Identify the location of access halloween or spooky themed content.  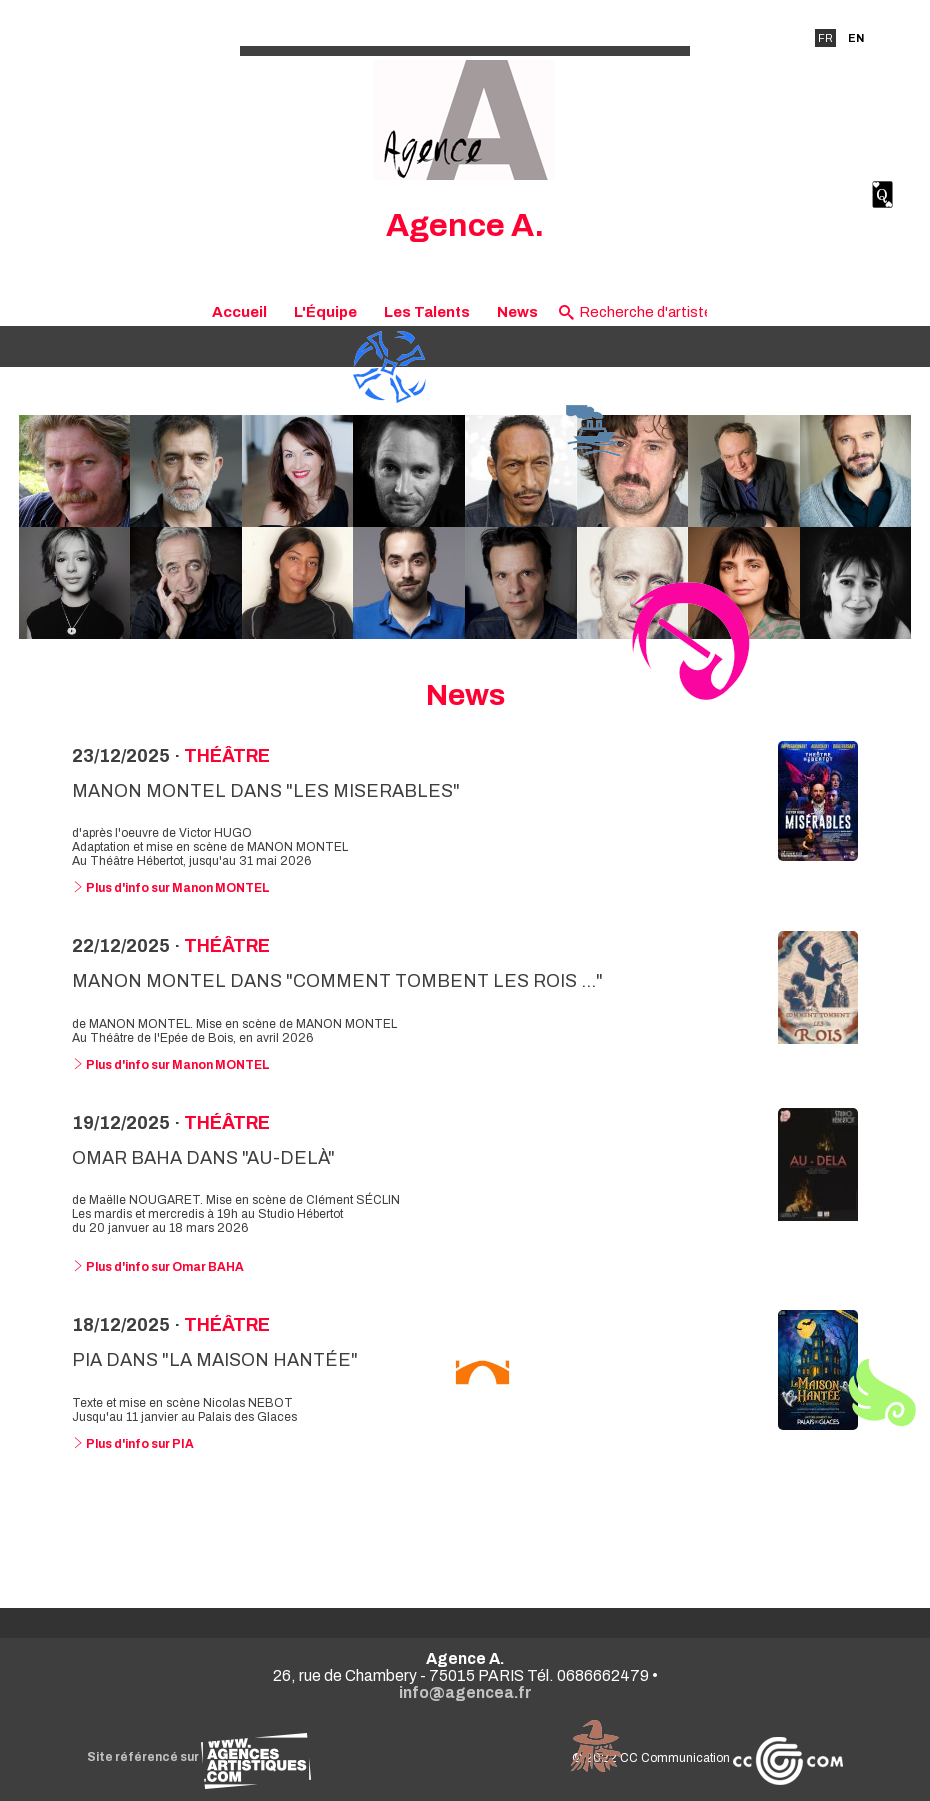
(596, 1746).